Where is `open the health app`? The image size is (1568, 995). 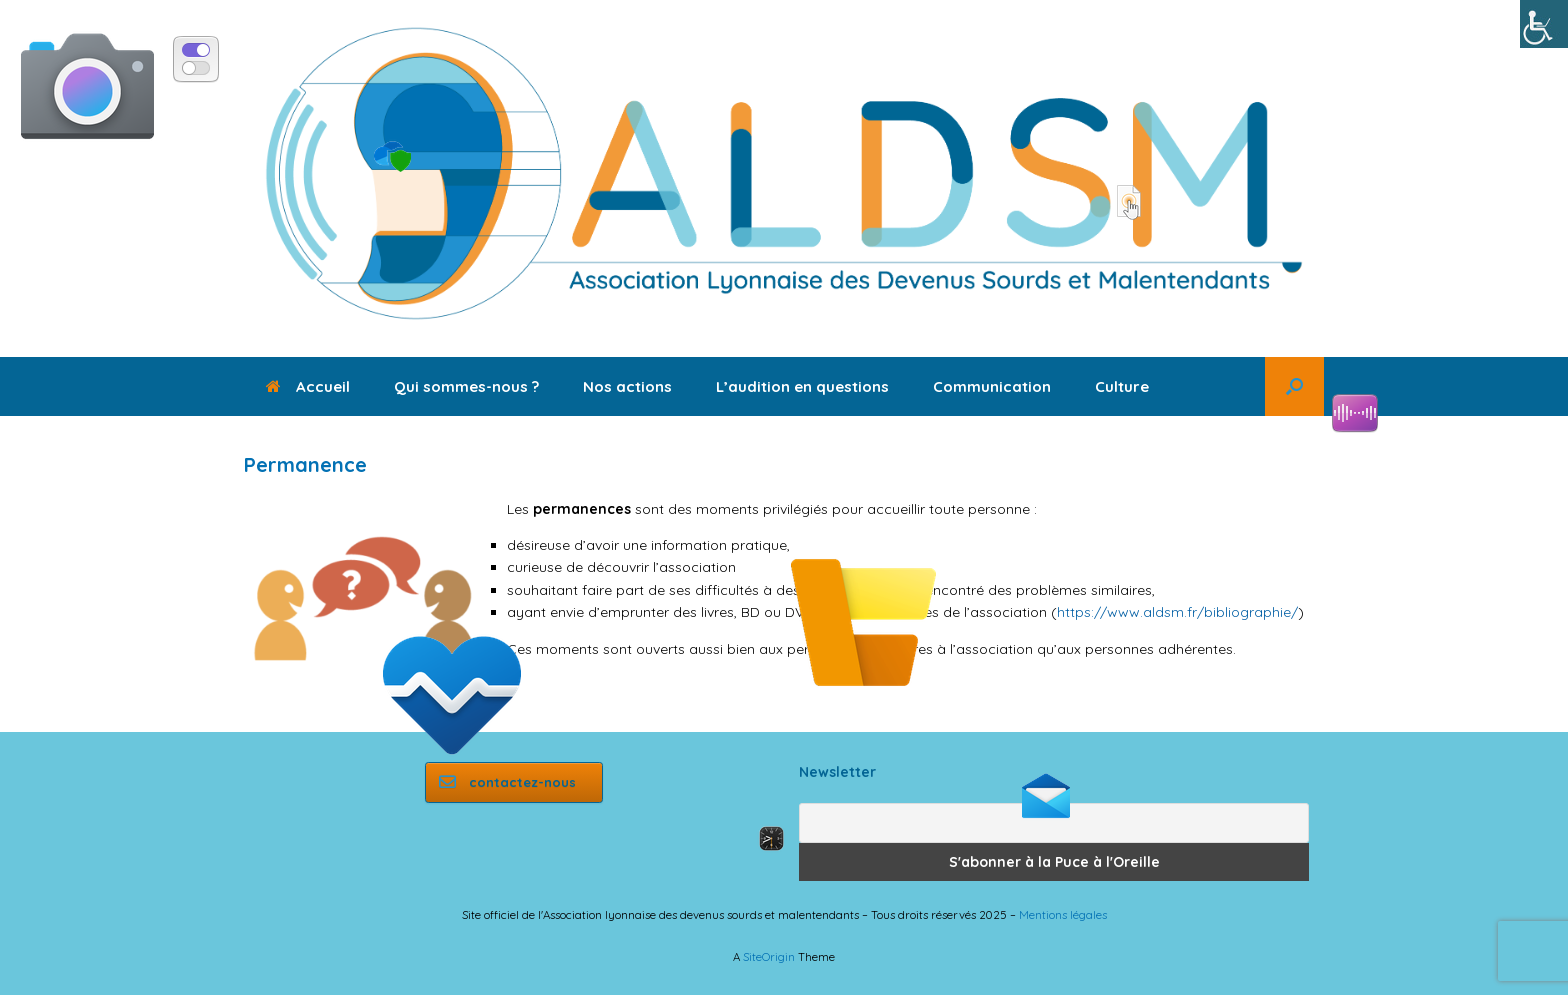
open the health app is located at coordinates (452, 694).